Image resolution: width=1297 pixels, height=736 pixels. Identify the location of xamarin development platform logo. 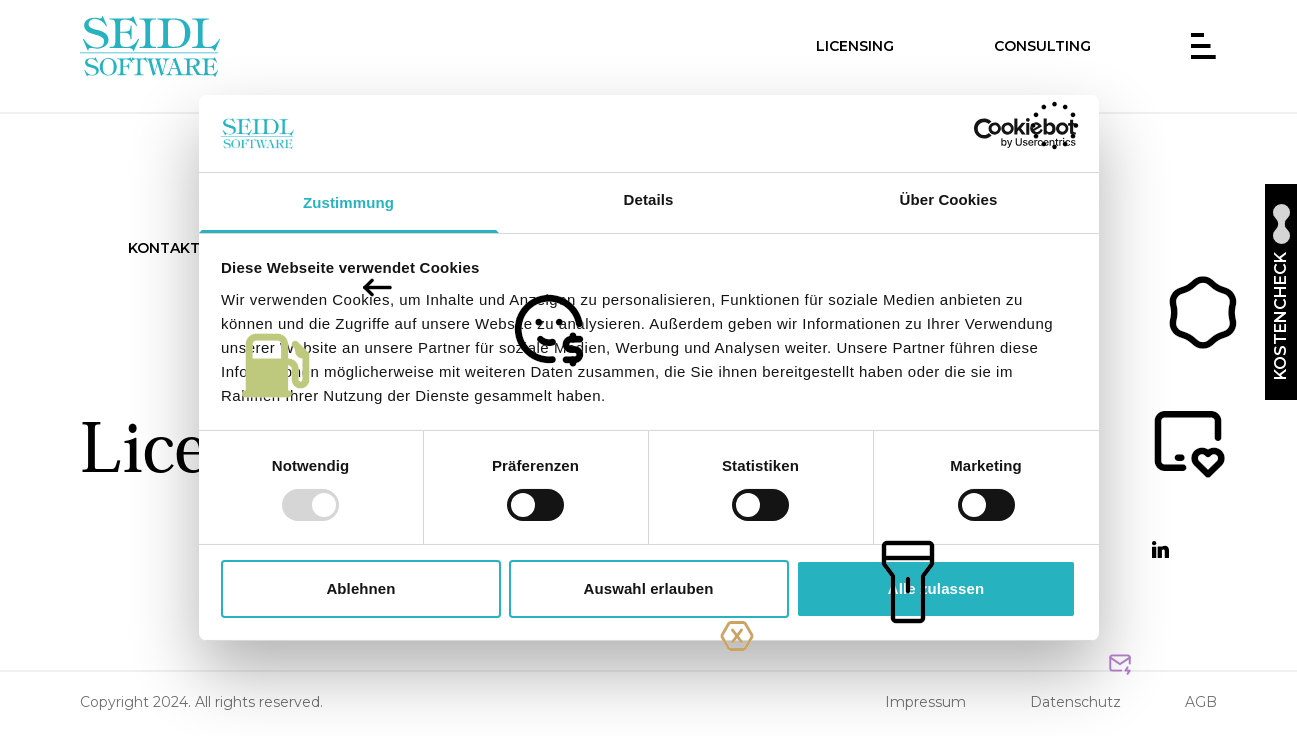
(737, 636).